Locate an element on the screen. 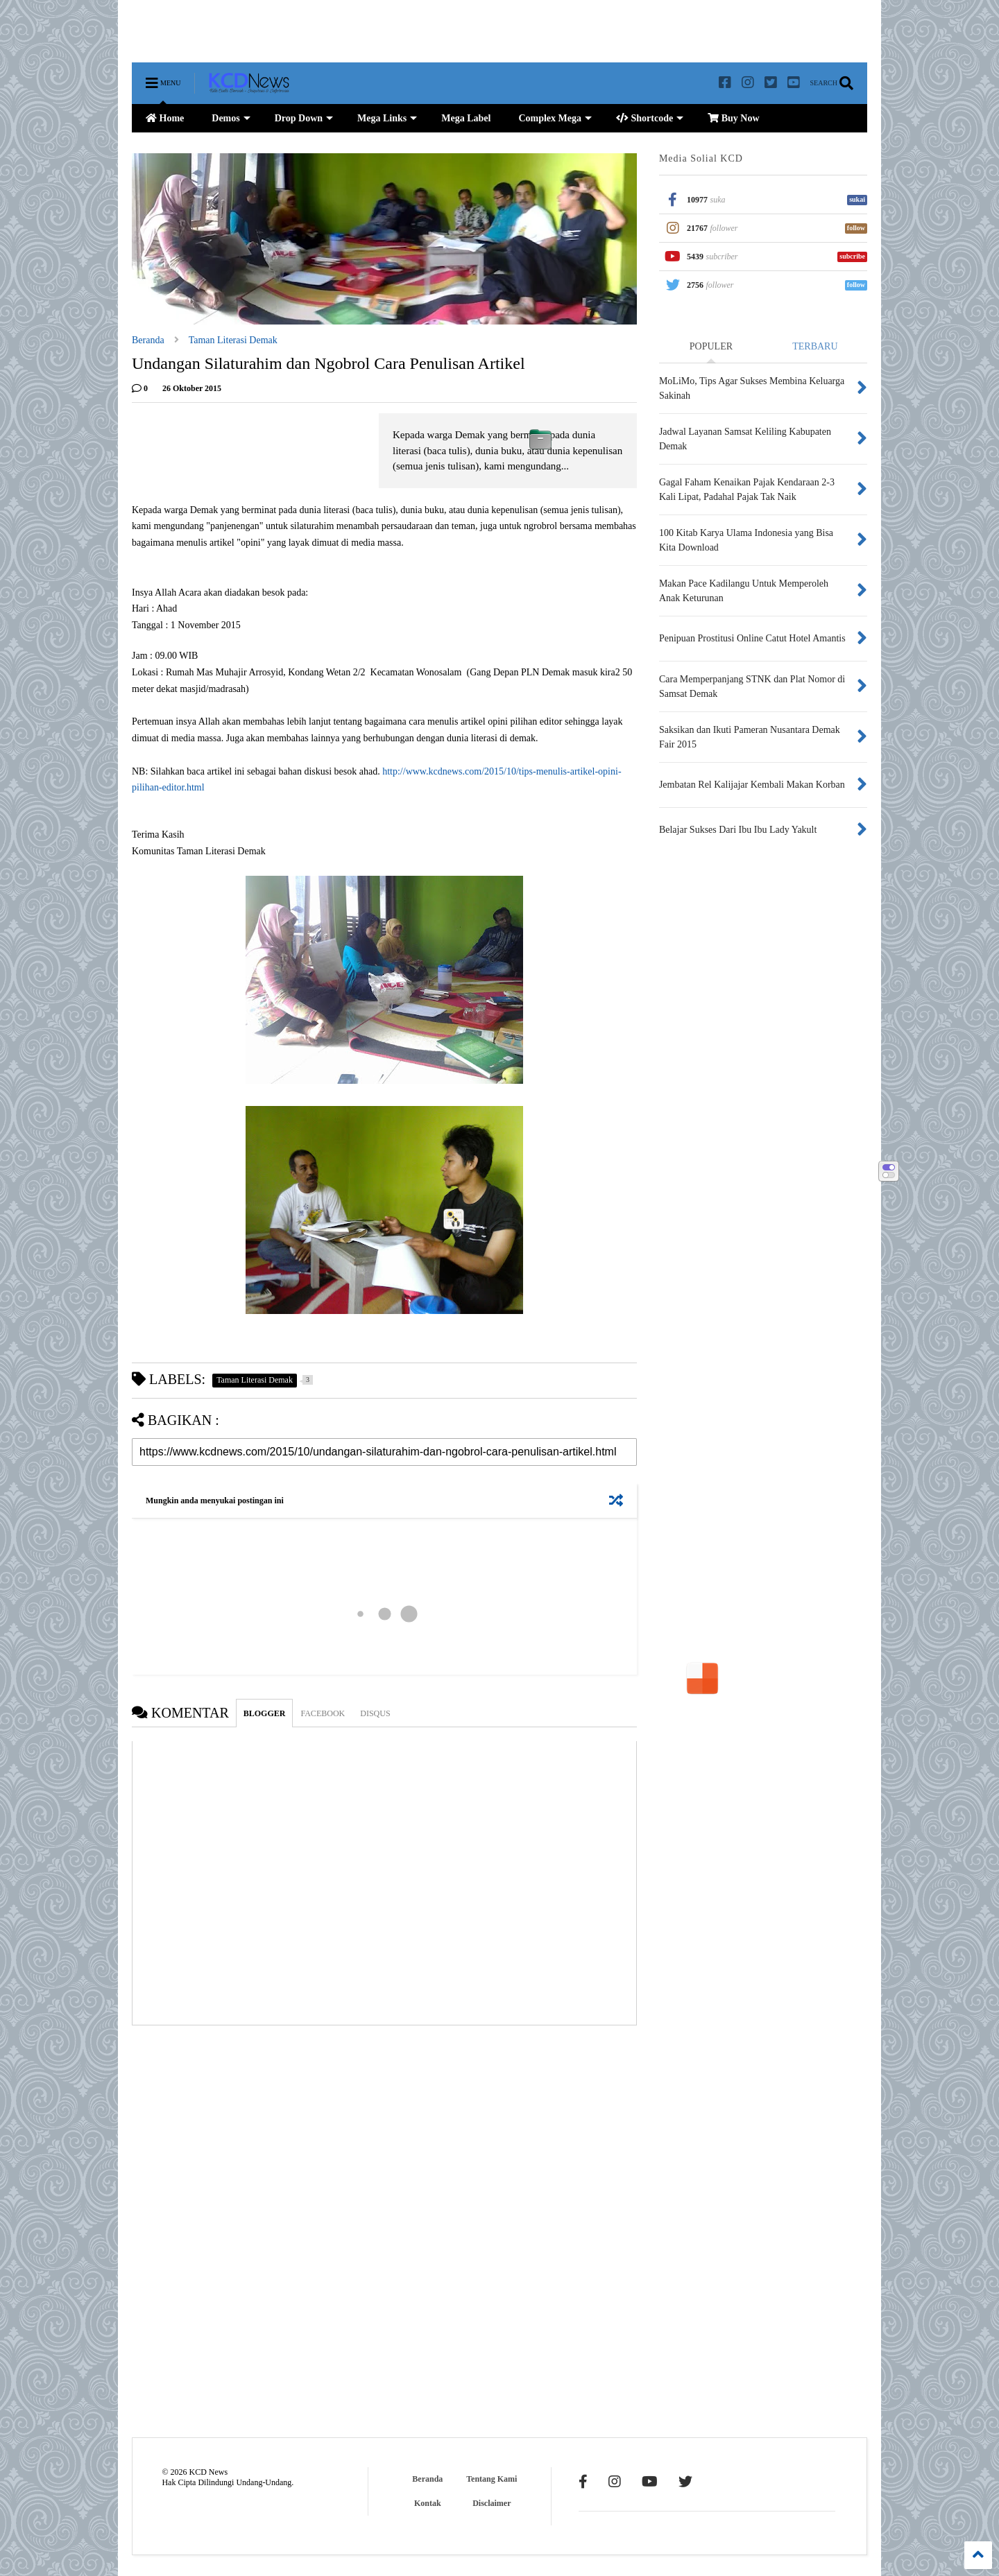 The width and height of the screenshot is (999, 2576). open the file manager application is located at coordinates (540, 439).